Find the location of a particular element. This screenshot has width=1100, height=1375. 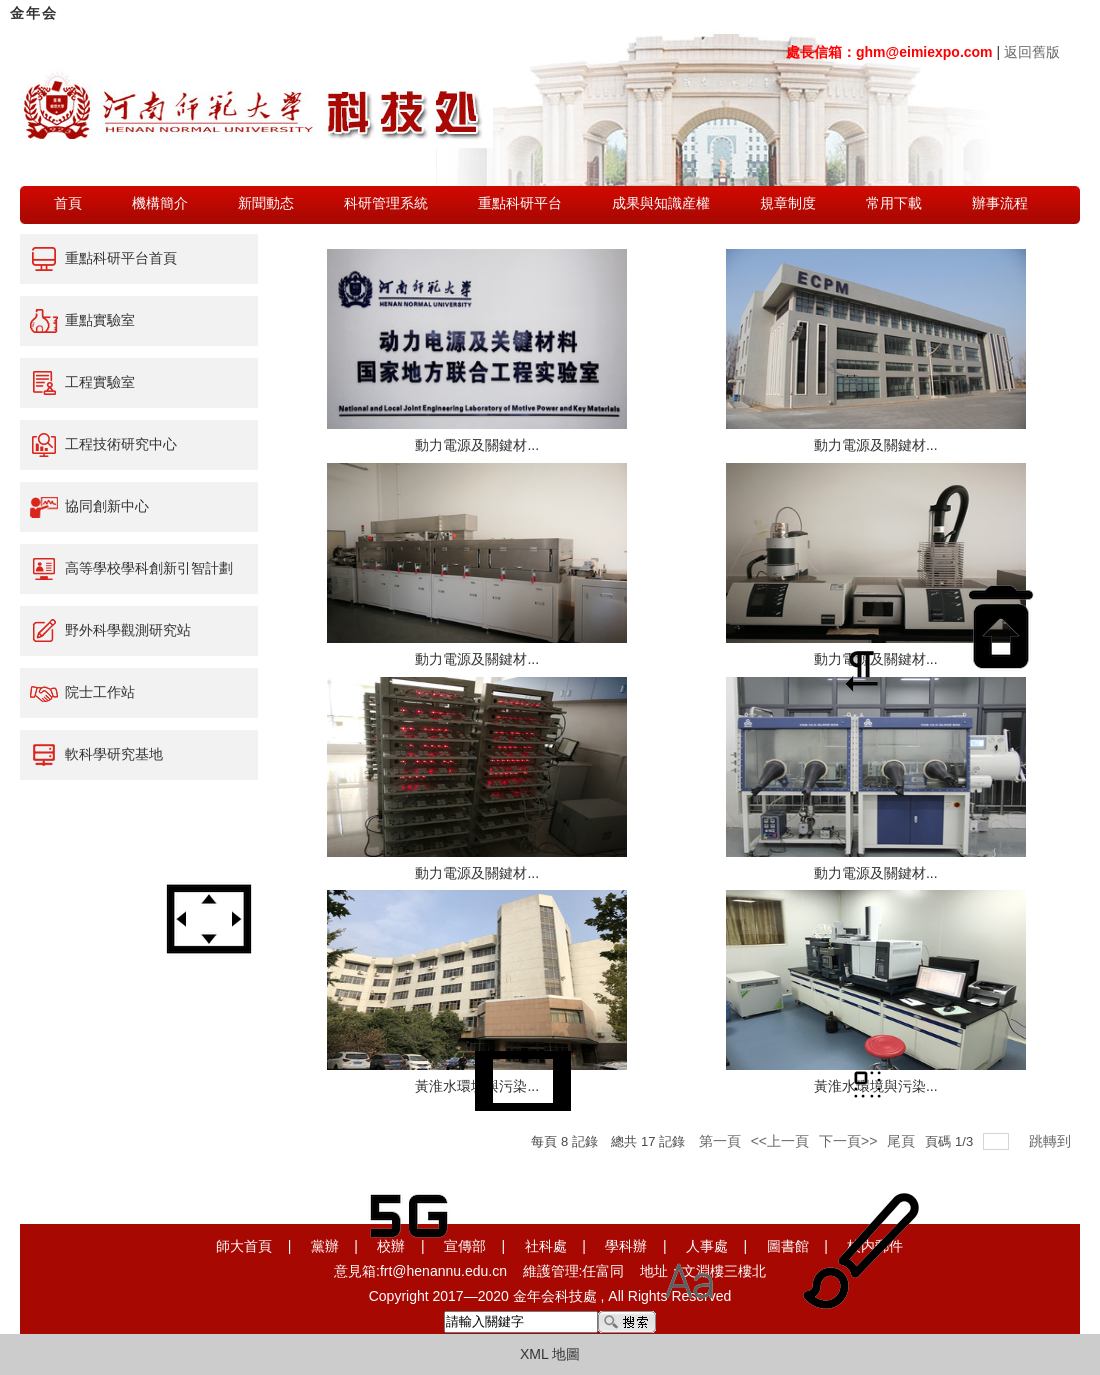

indicates 5G network connectivity is located at coordinates (409, 1216).